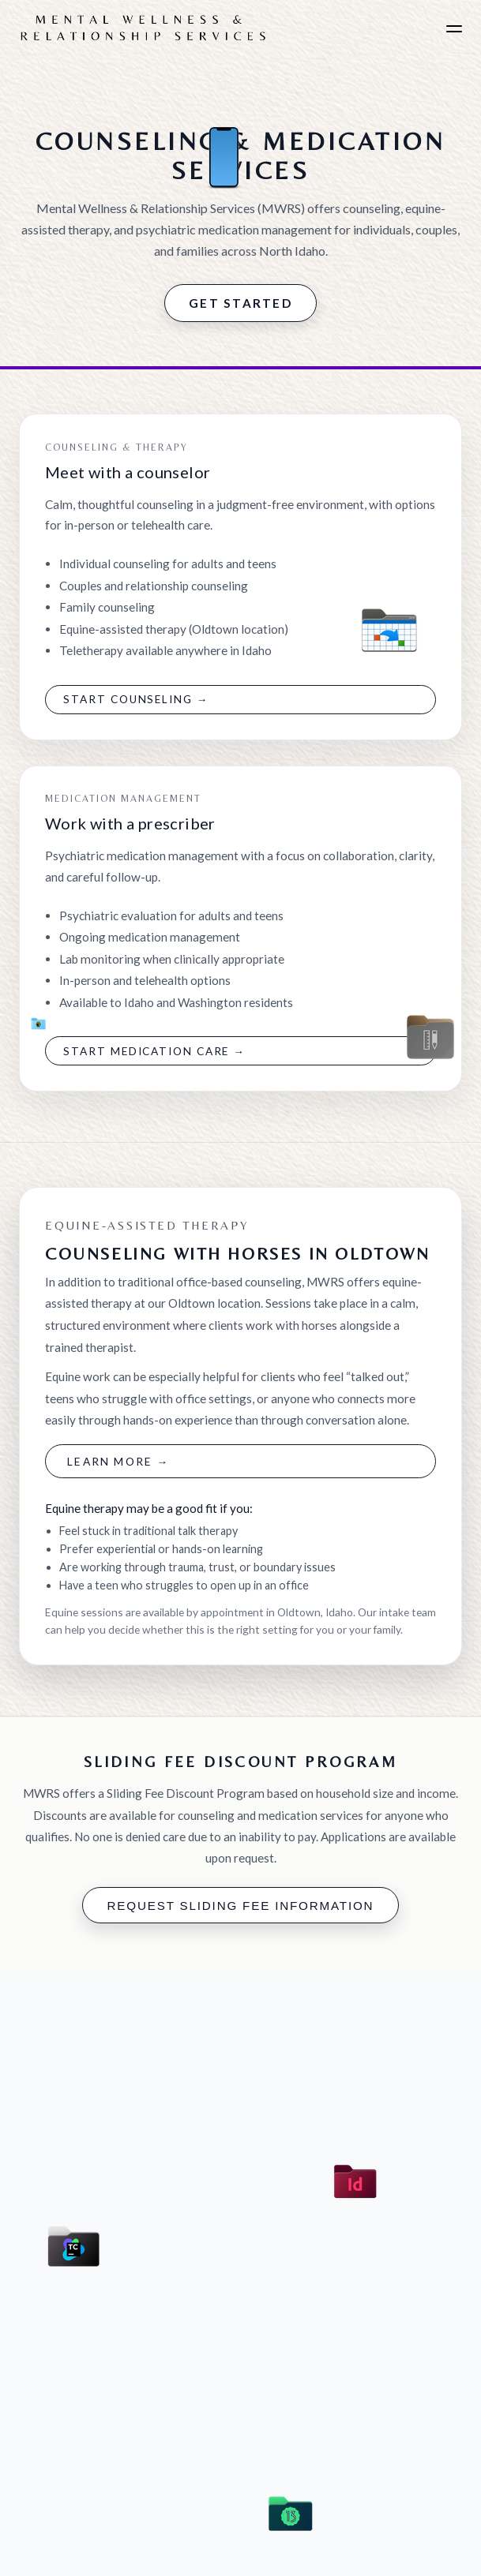 This screenshot has width=481, height=2576. I want to click on access document templates folder, so click(430, 1037).